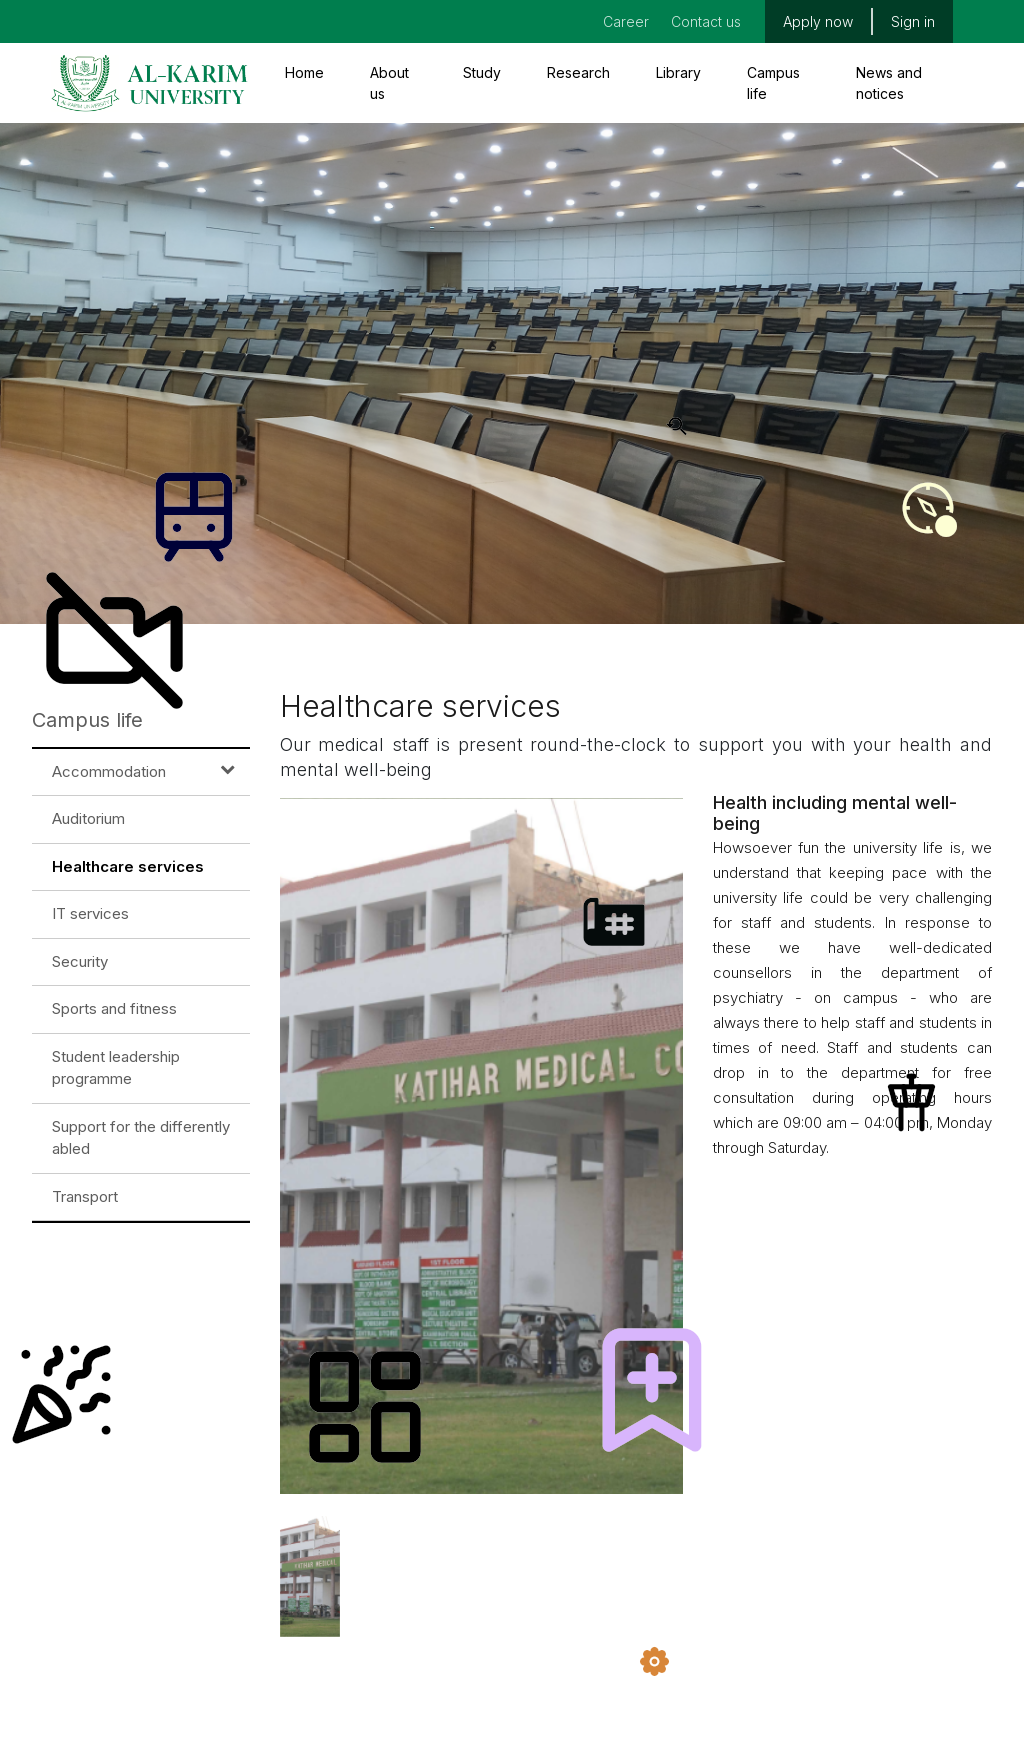 This screenshot has width=1024, height=1742. What do you see at coordinates (654, 1661) in the screenshot?
I see `access garden or plant care features` at bounding box center [654, 1661].